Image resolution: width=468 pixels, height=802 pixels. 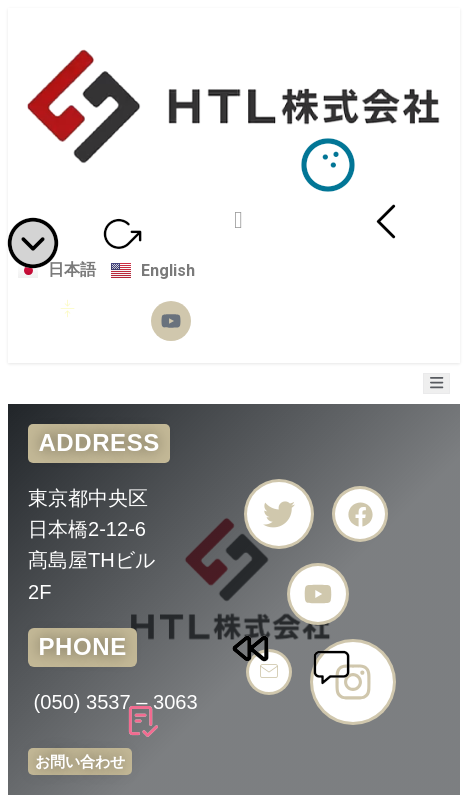 I want to click on view or manage a task checklist, so click(x=142, y=721).